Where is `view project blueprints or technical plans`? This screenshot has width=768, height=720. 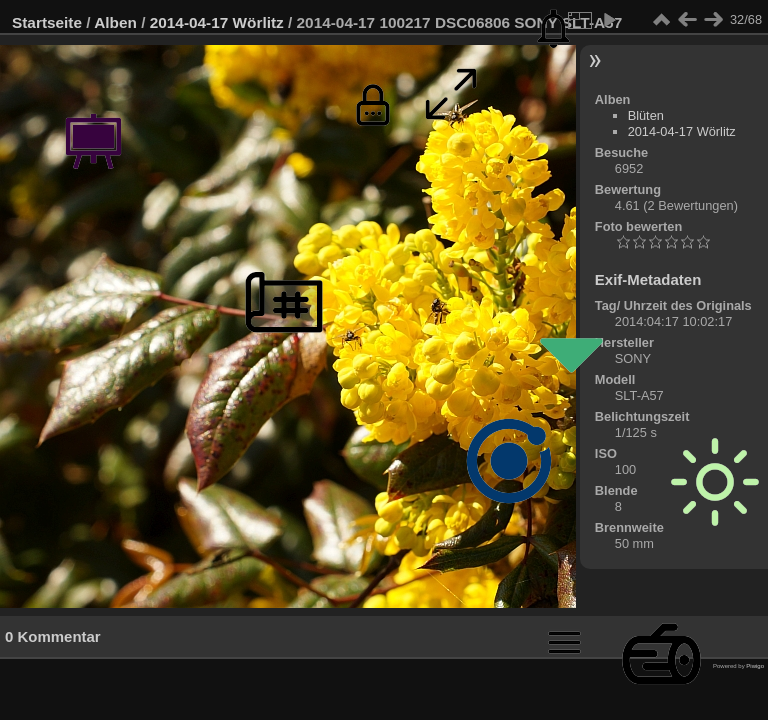
view project blueprints or technical plans is located at coordinates (284, 305).